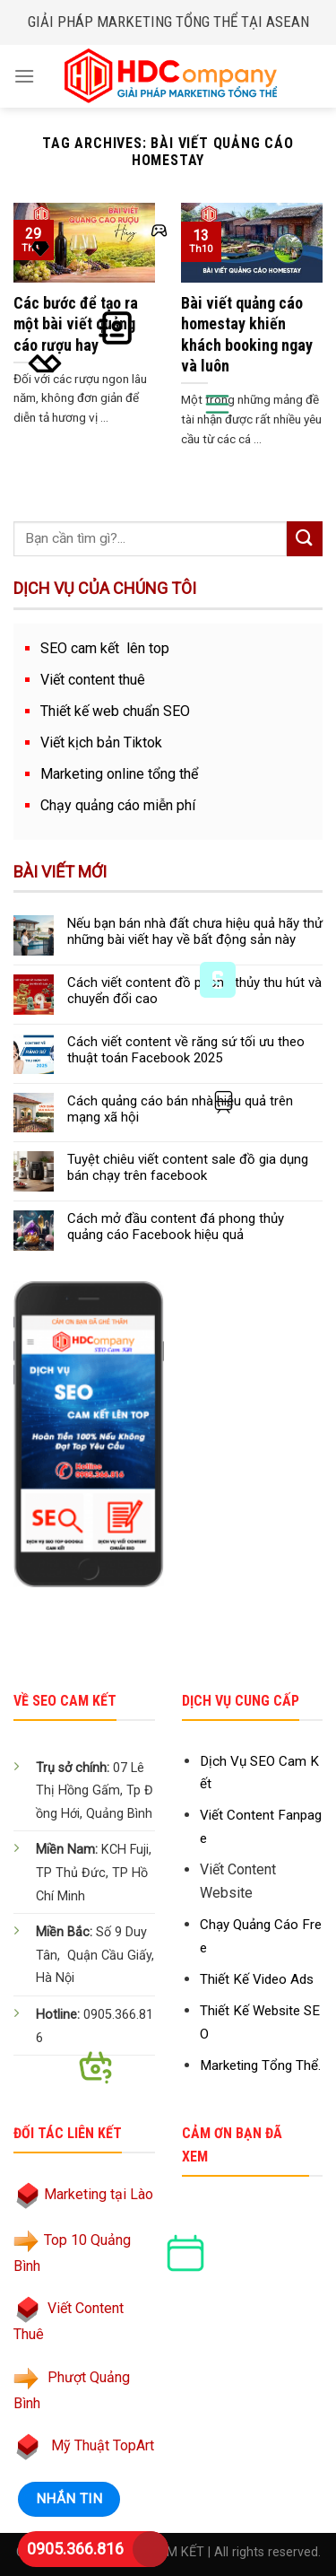 The width and height of the screenshot is (336, 2576). Describe the element at coordinates (185, 2253) in the screenshot. I see `view calendar or schedule` at that location.